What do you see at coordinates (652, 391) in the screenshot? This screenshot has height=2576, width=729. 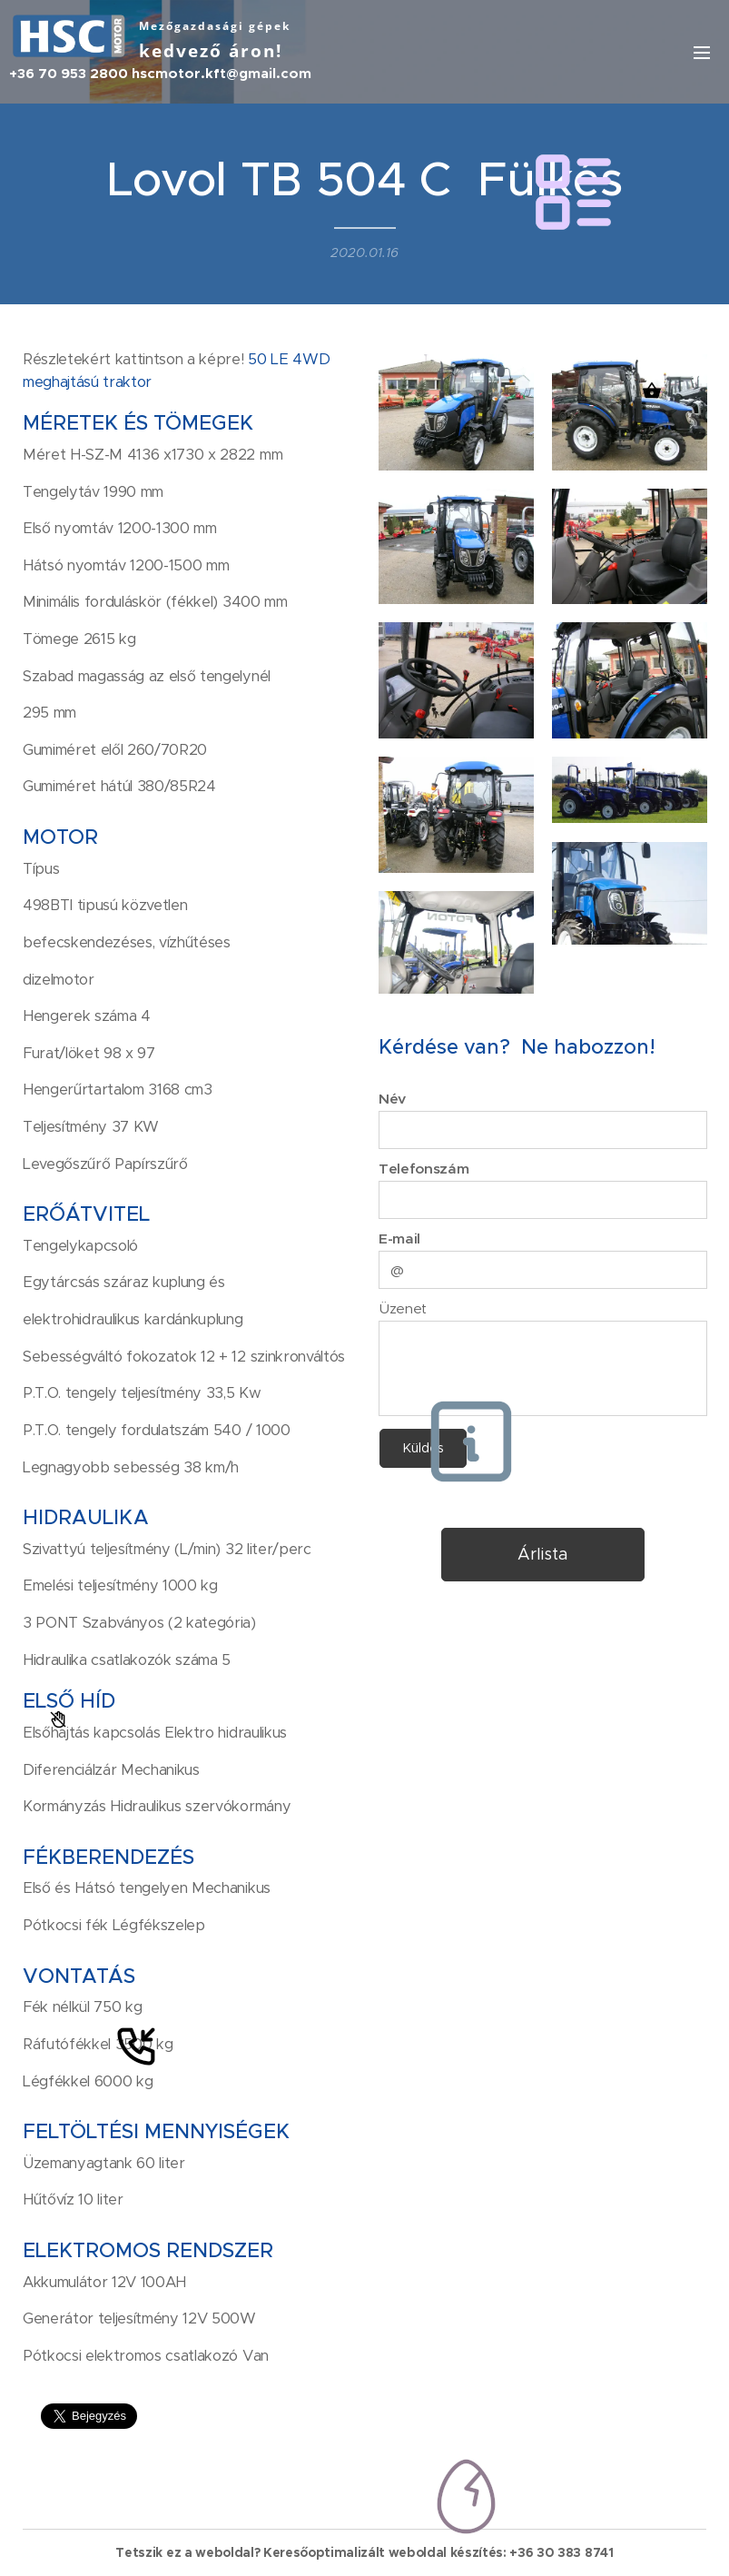 I see `view your shopping basket` at bounding box center [652, 391].